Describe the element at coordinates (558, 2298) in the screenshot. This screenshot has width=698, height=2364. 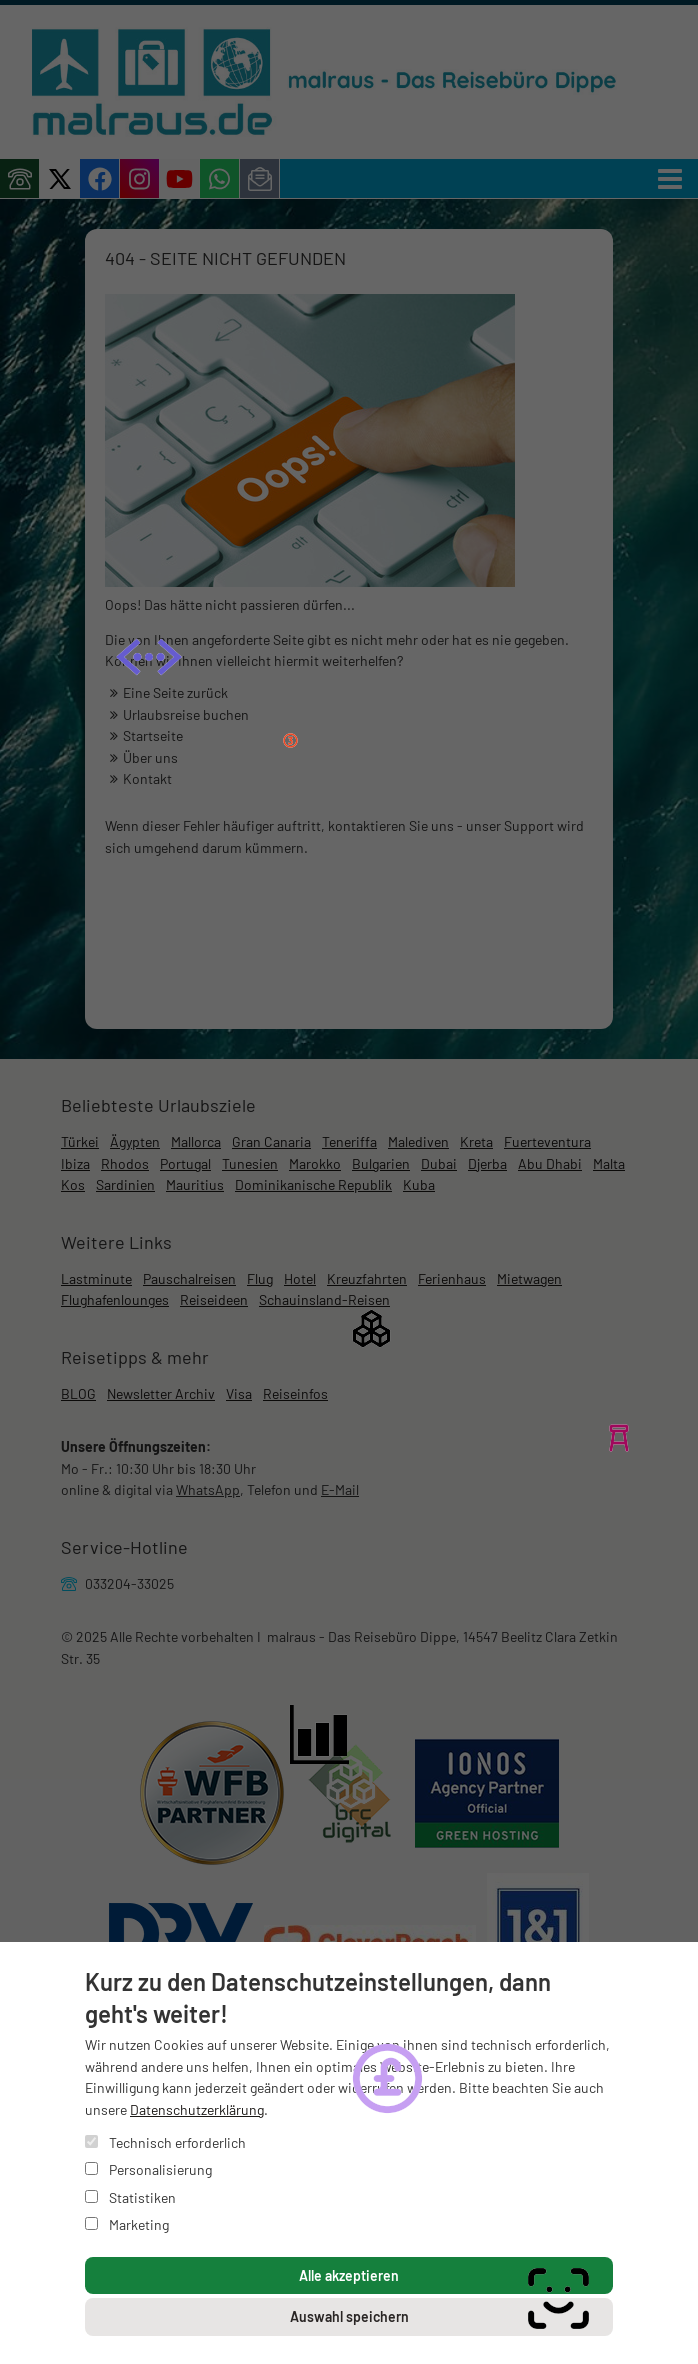
I see `scan your face to unlock` at that location.